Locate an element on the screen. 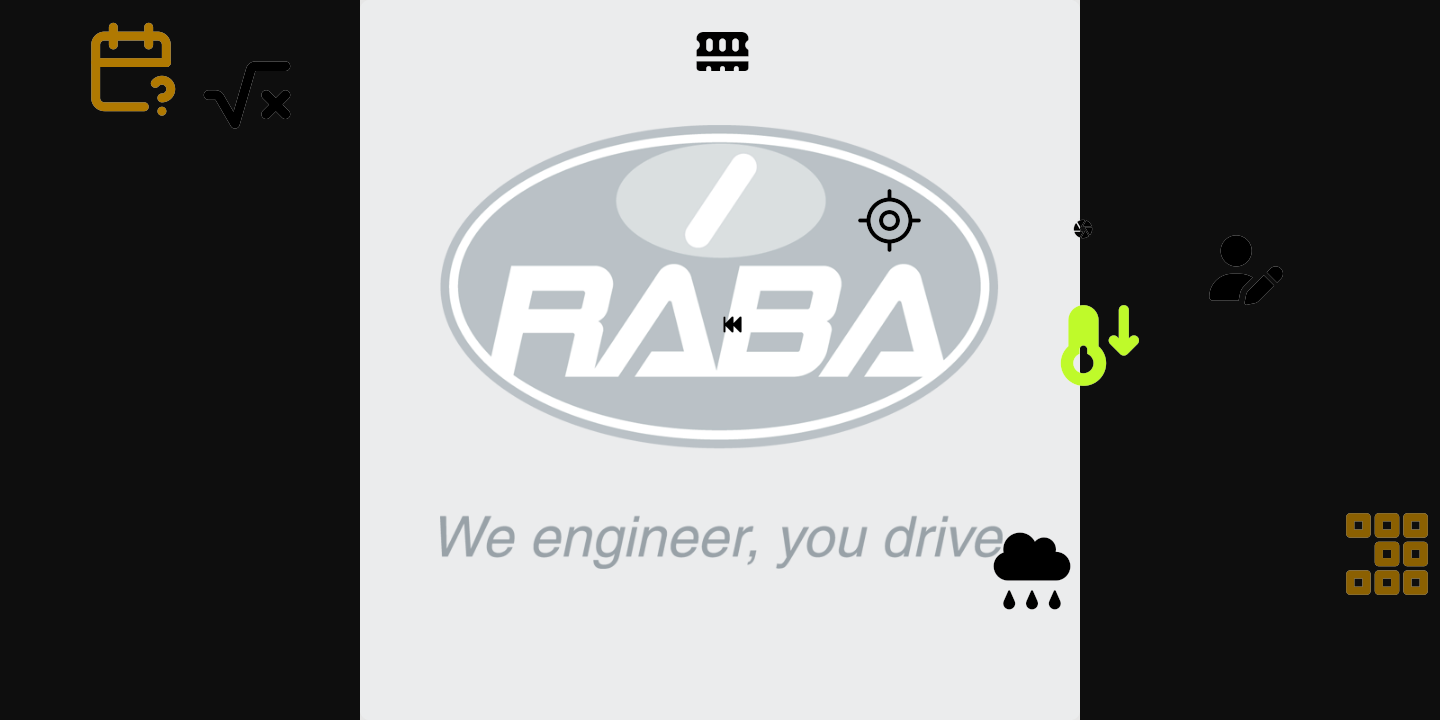 The image size is (1440, 720). check for unconfirmed or pending events is located at coordinates (131, 67).